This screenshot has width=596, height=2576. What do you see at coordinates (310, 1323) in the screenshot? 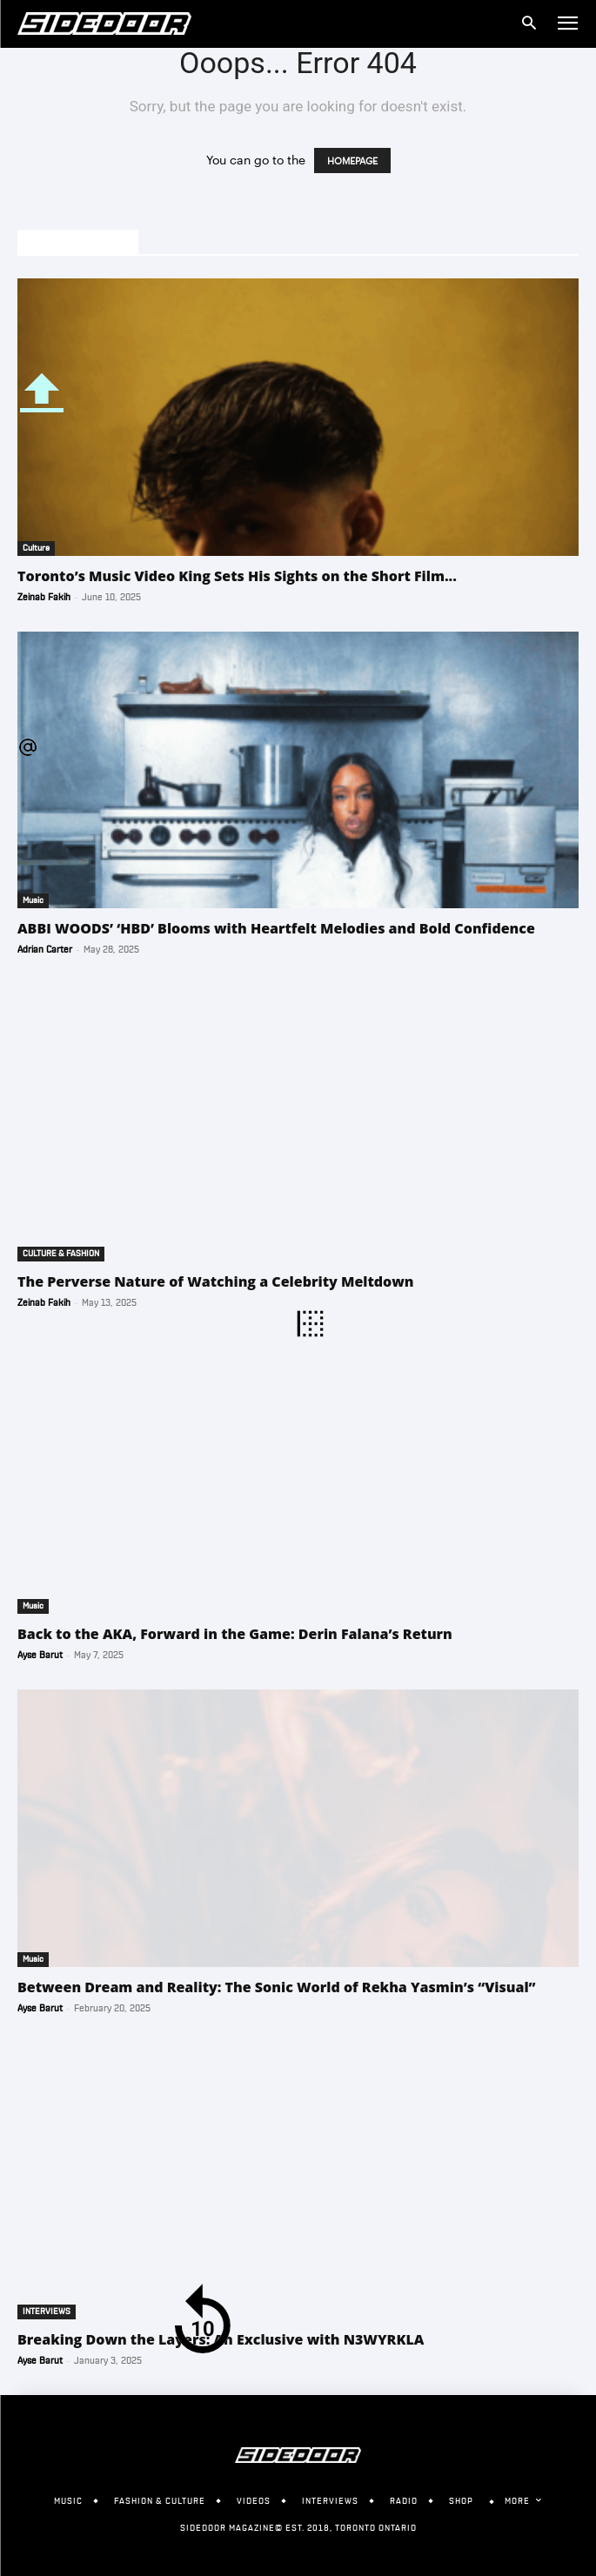
I see `apply border to left edge only` at bounding box center [310, 1323].